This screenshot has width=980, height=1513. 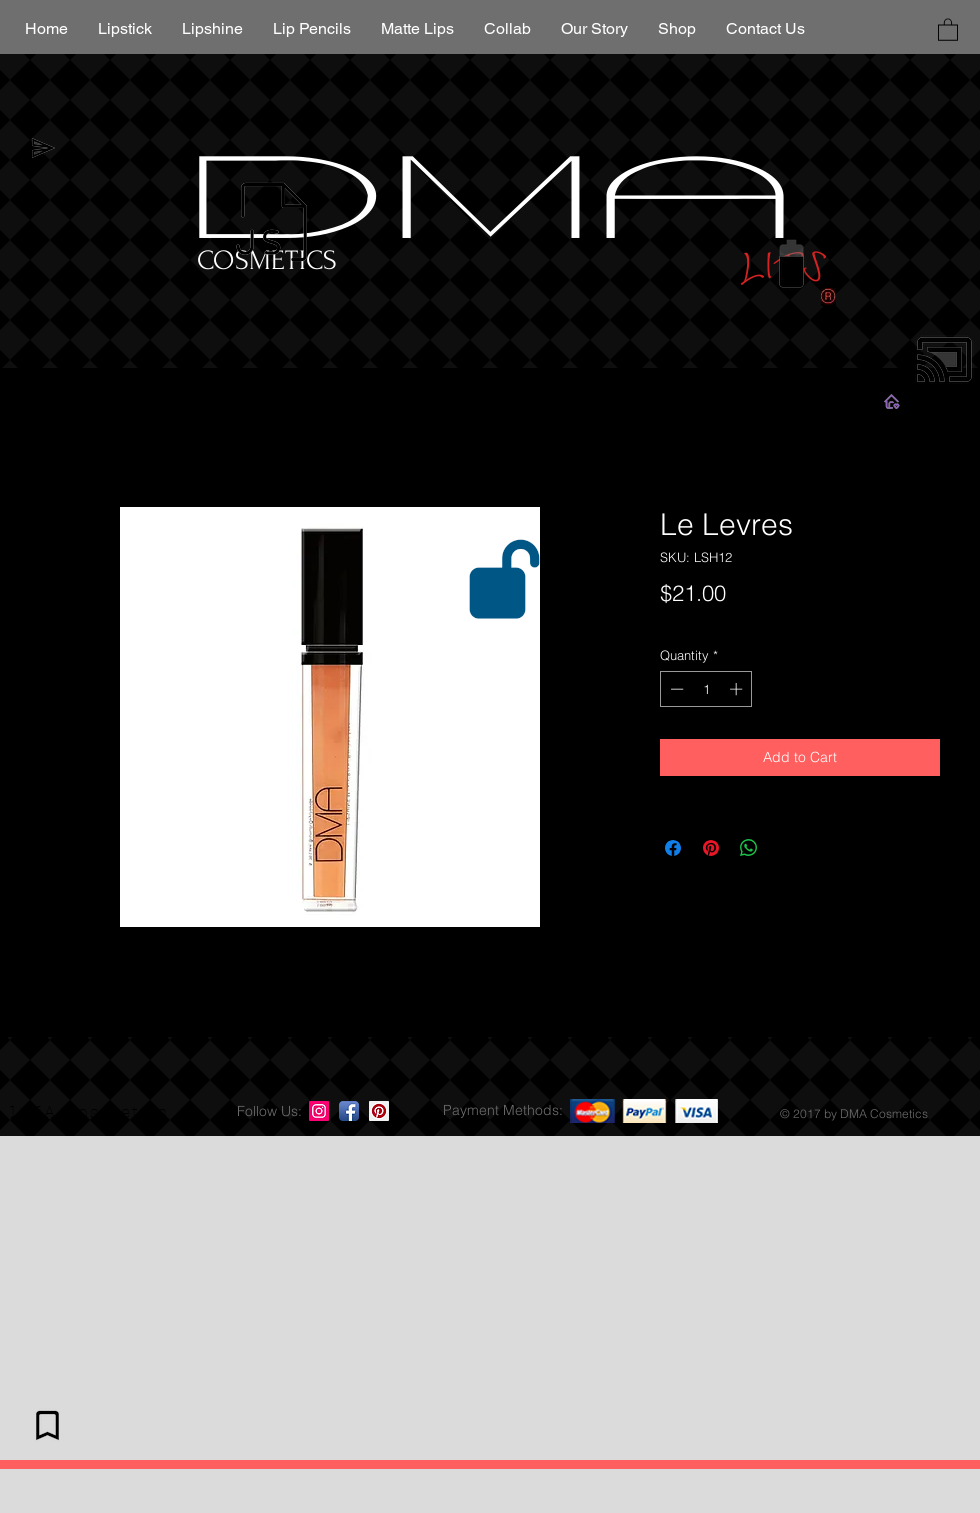 What do you see at coordinates (944, 359) in the screenshot?
I see `indicates active casting to a connected device` at bounding box center [944, 359].